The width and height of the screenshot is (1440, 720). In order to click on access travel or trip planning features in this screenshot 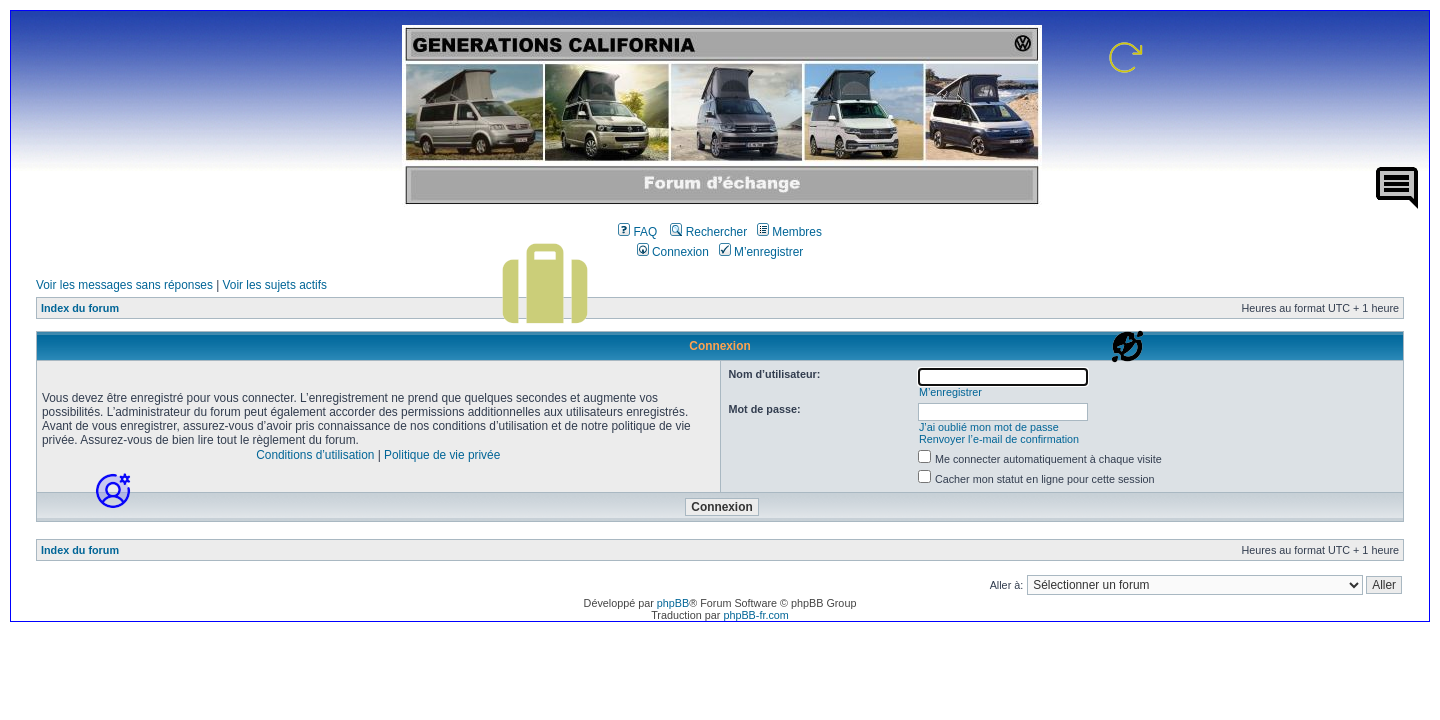, I will do `click(545, 286)`.